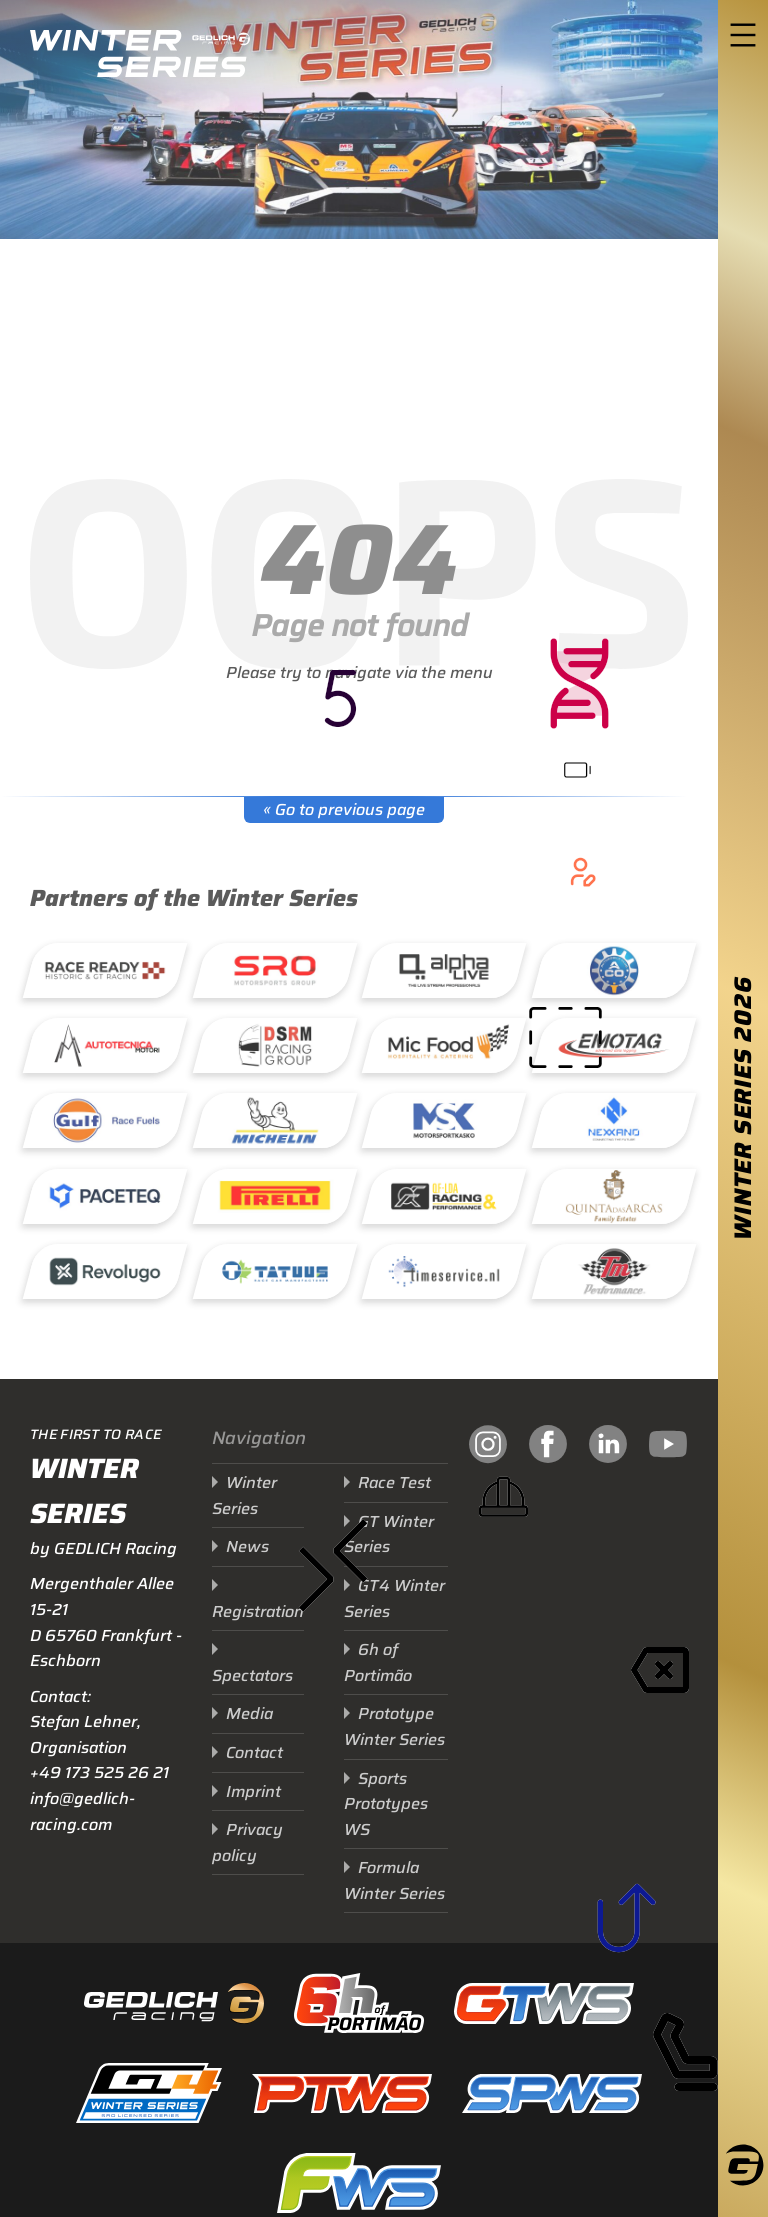  Describe the element at coordinates (503, 1499) in the screenshot. I see `access construction or work site settings` at that location.